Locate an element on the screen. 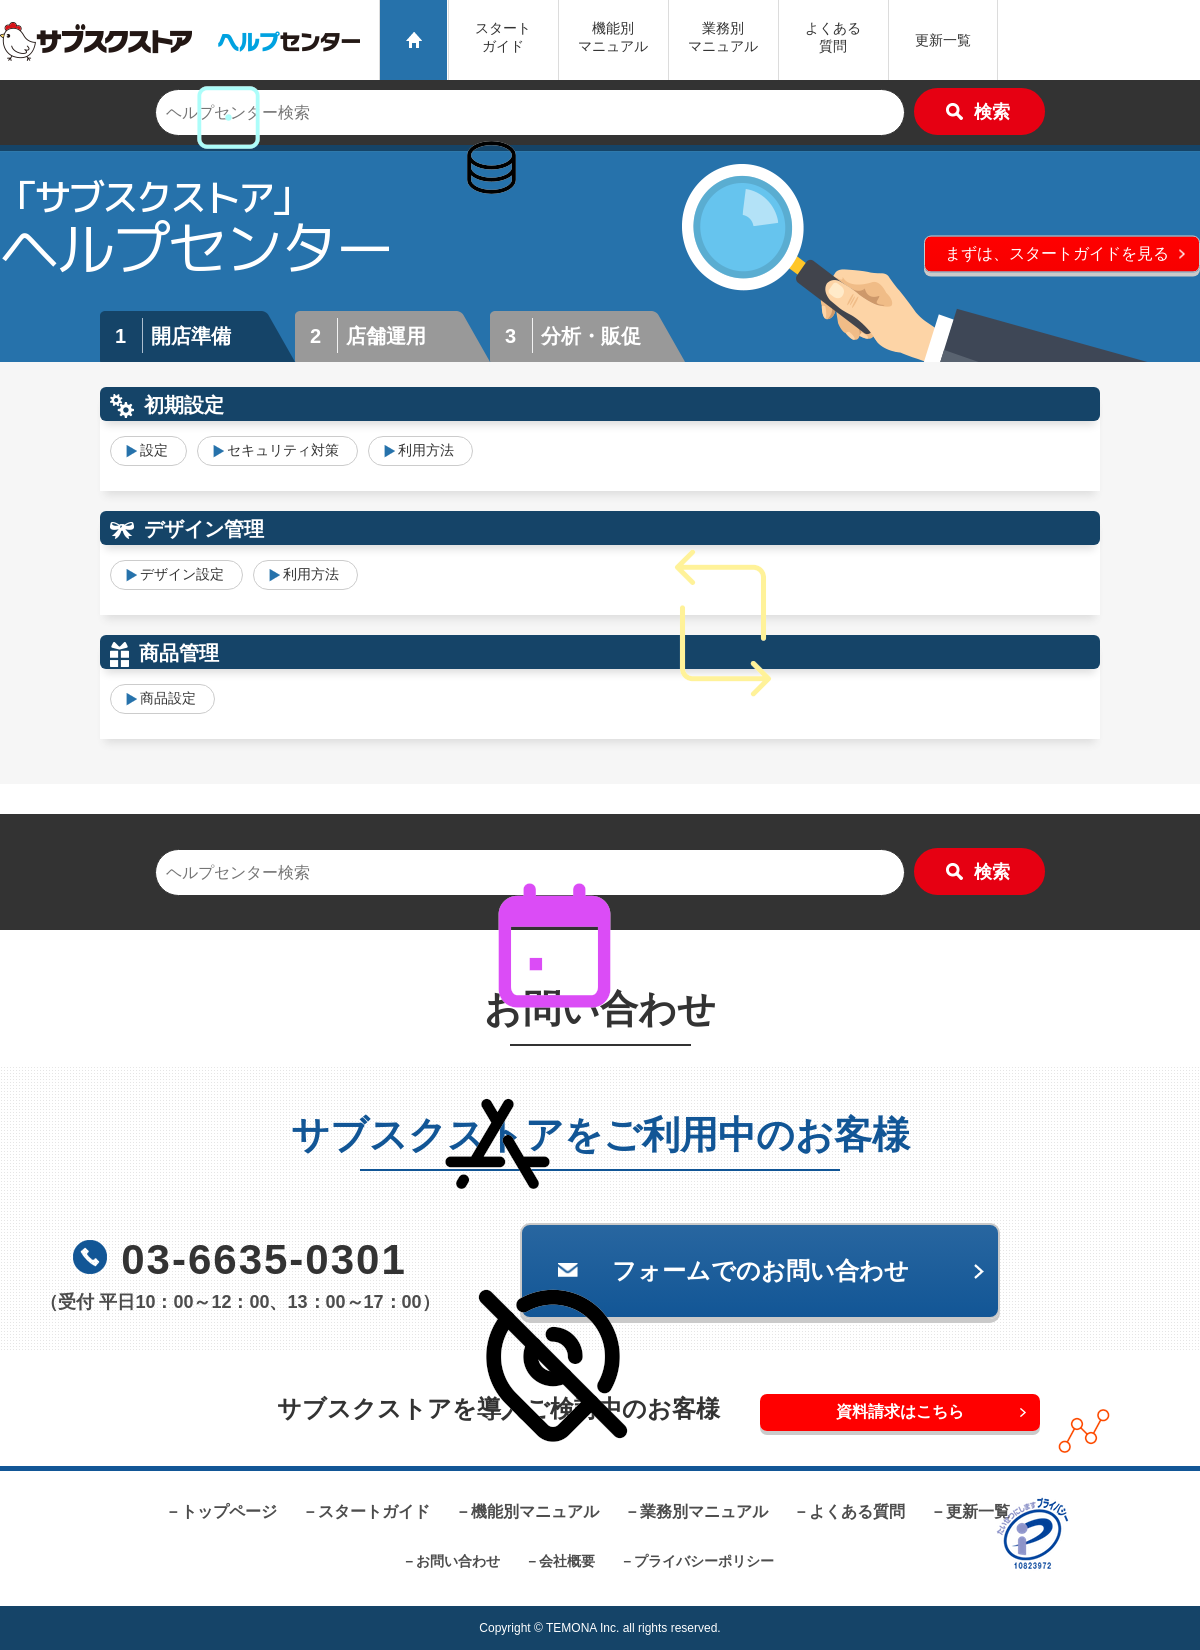  view connected data points or nodes is located at coordinates (1084, 1431).